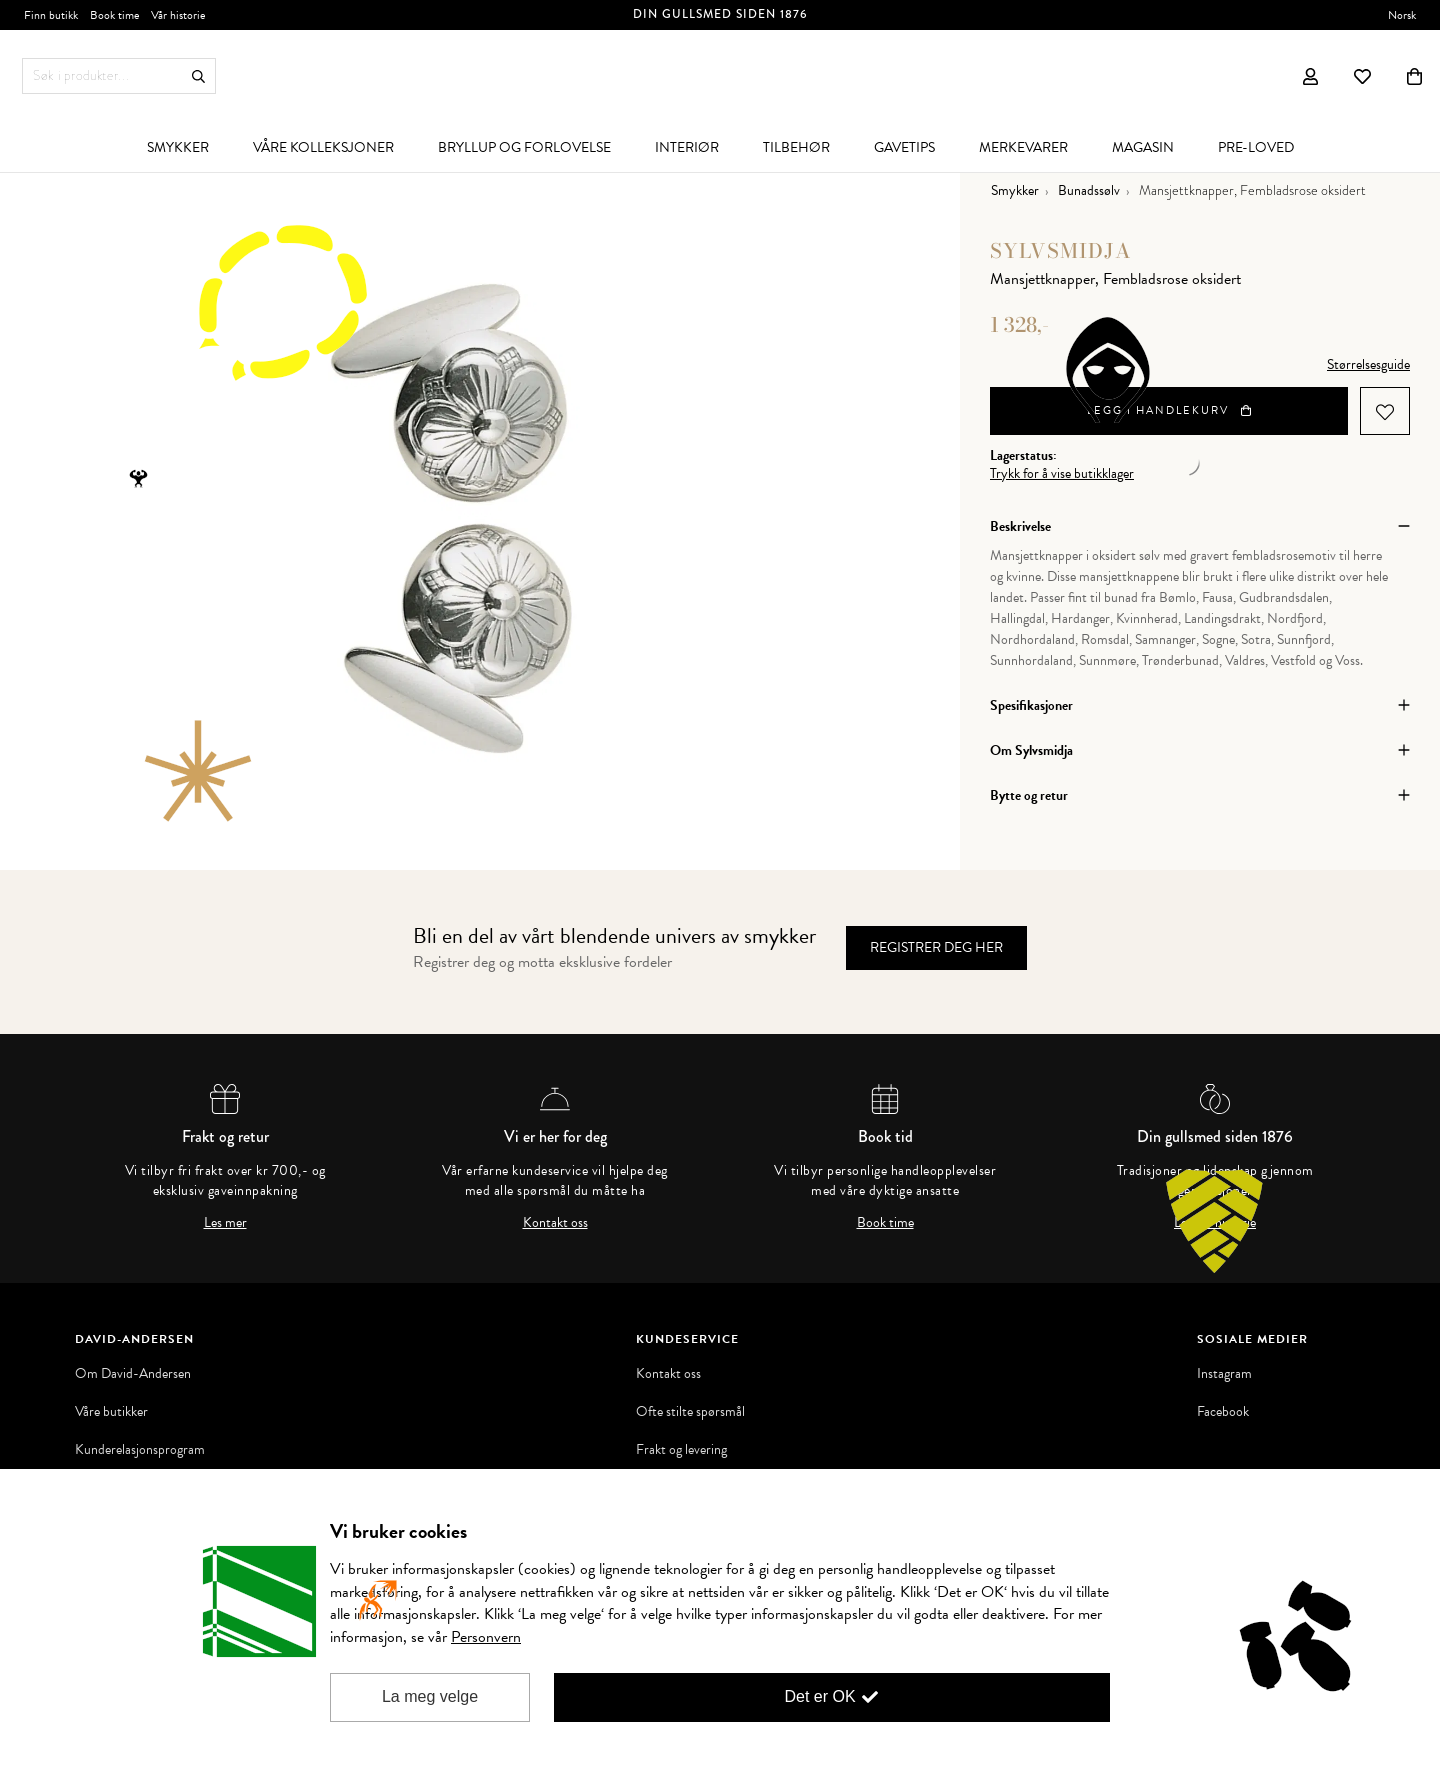 The height and width of the screenshot is (1782, 1440). Describe the element at coordinates (376, 1600) in the screenshot. I see `mythological character or story element in a game` at that location.